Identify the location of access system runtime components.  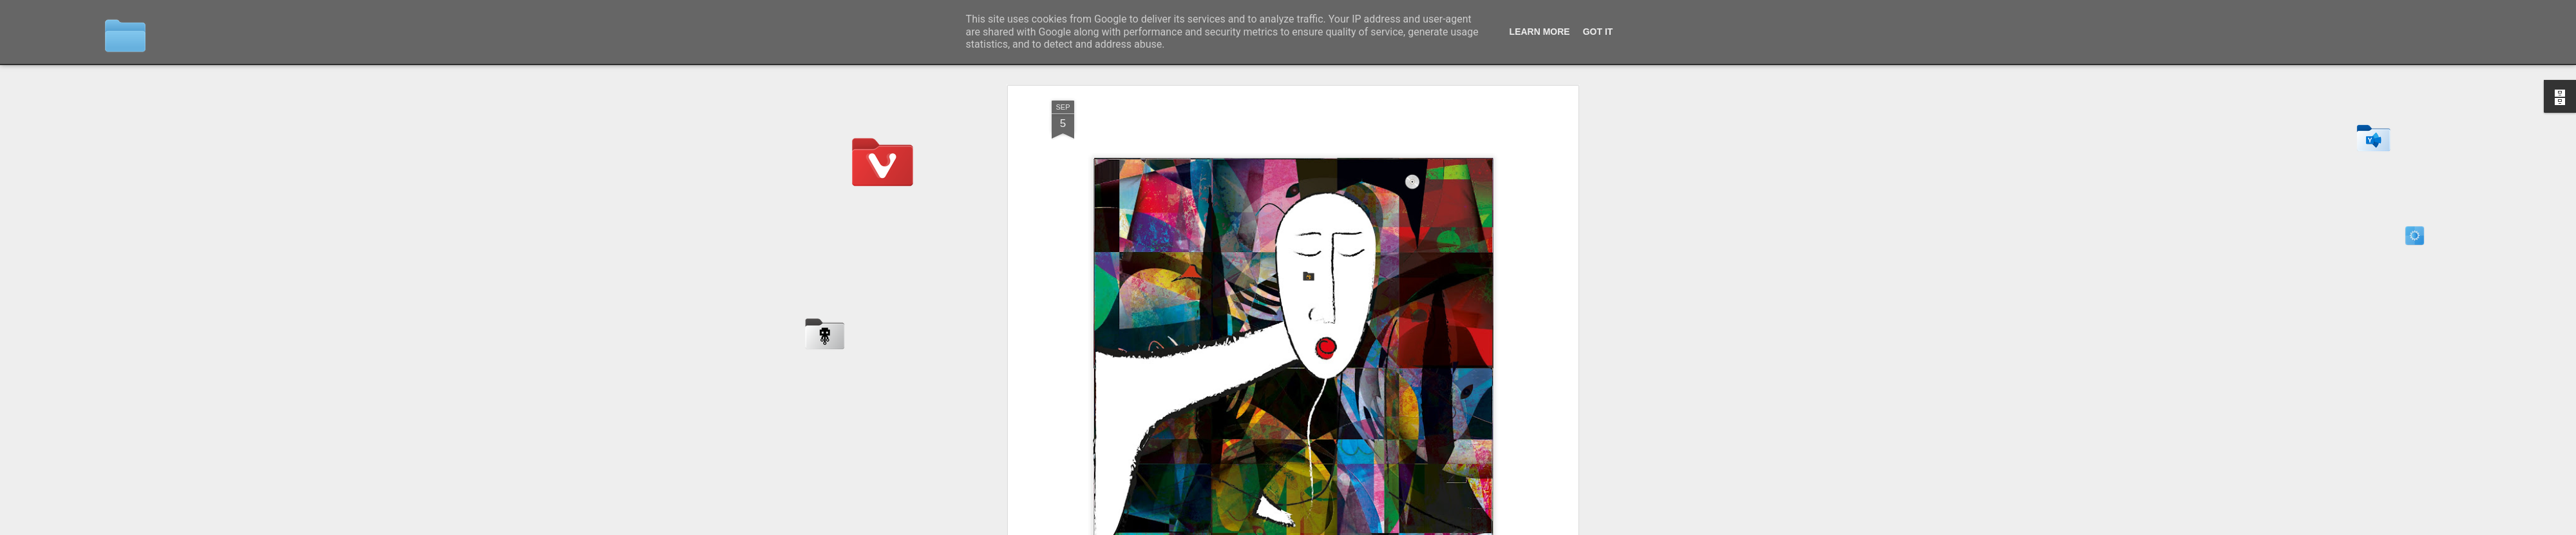
(2414, 235).